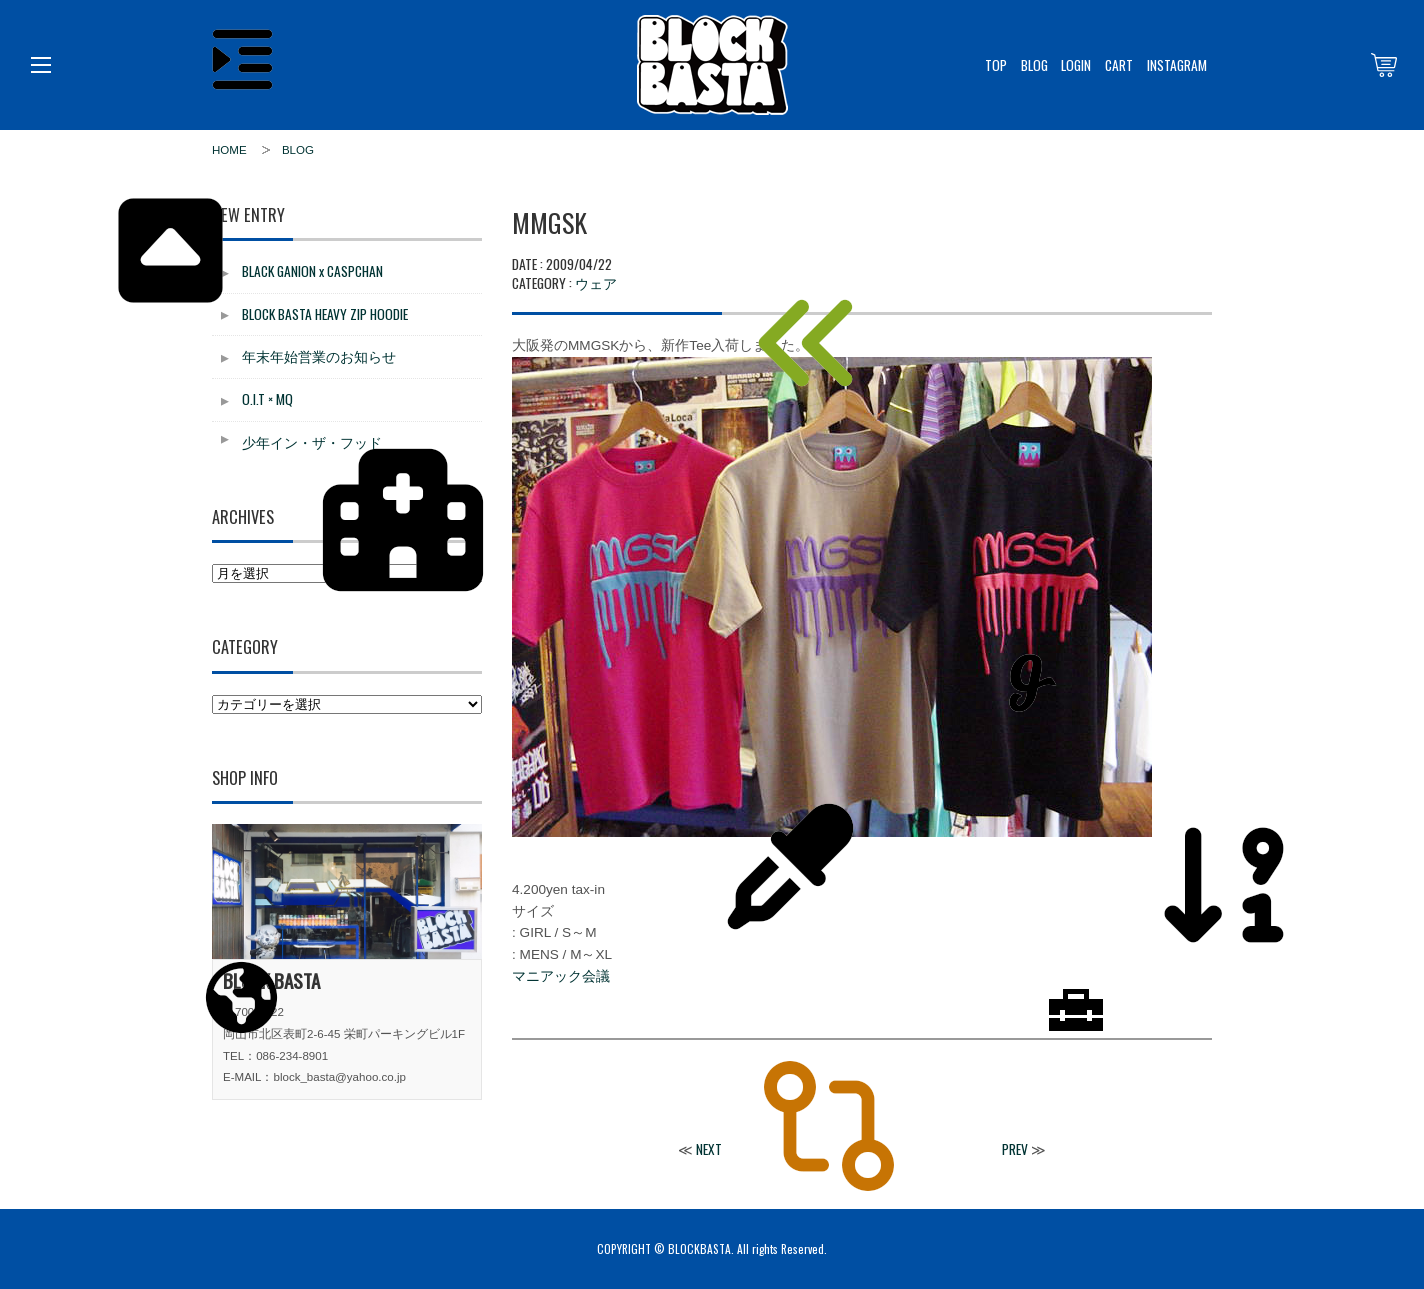 Image resolution: width=1424 pixels, height=1289 pixels. I want to click on increase text indentation, so click(242, 59).